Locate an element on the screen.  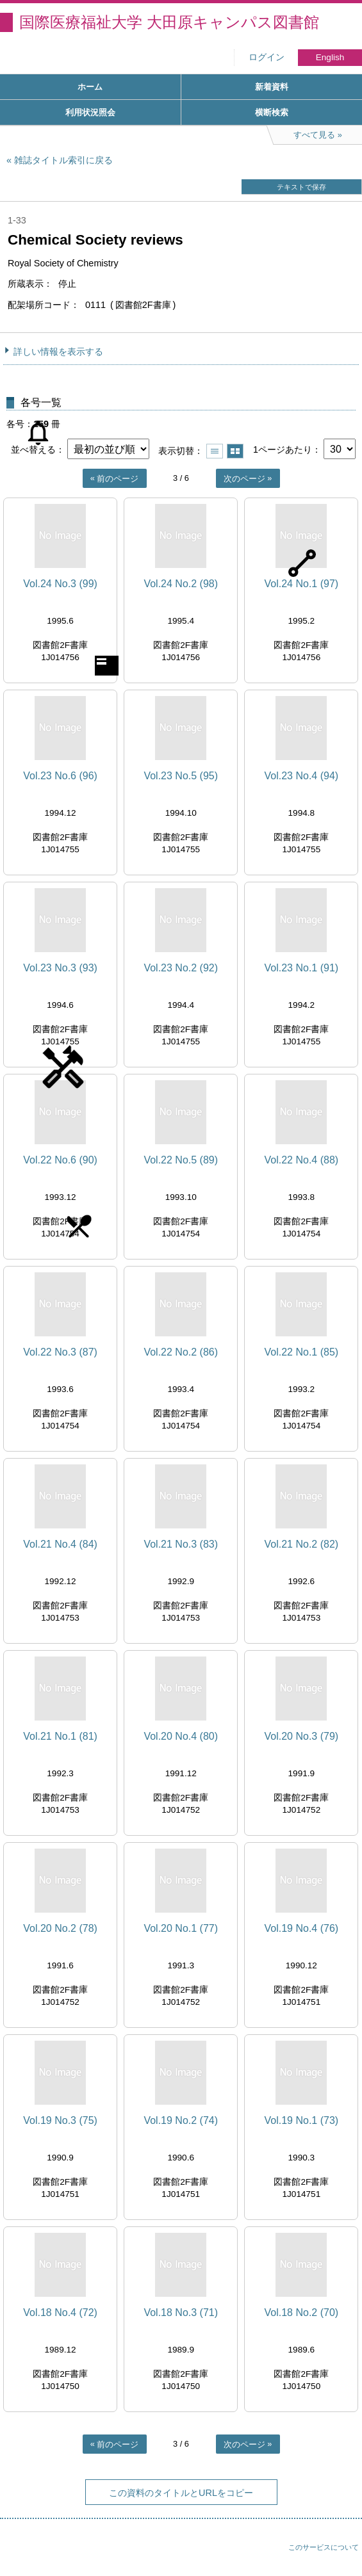
view featured playlist is located at coordinates (106, 665).